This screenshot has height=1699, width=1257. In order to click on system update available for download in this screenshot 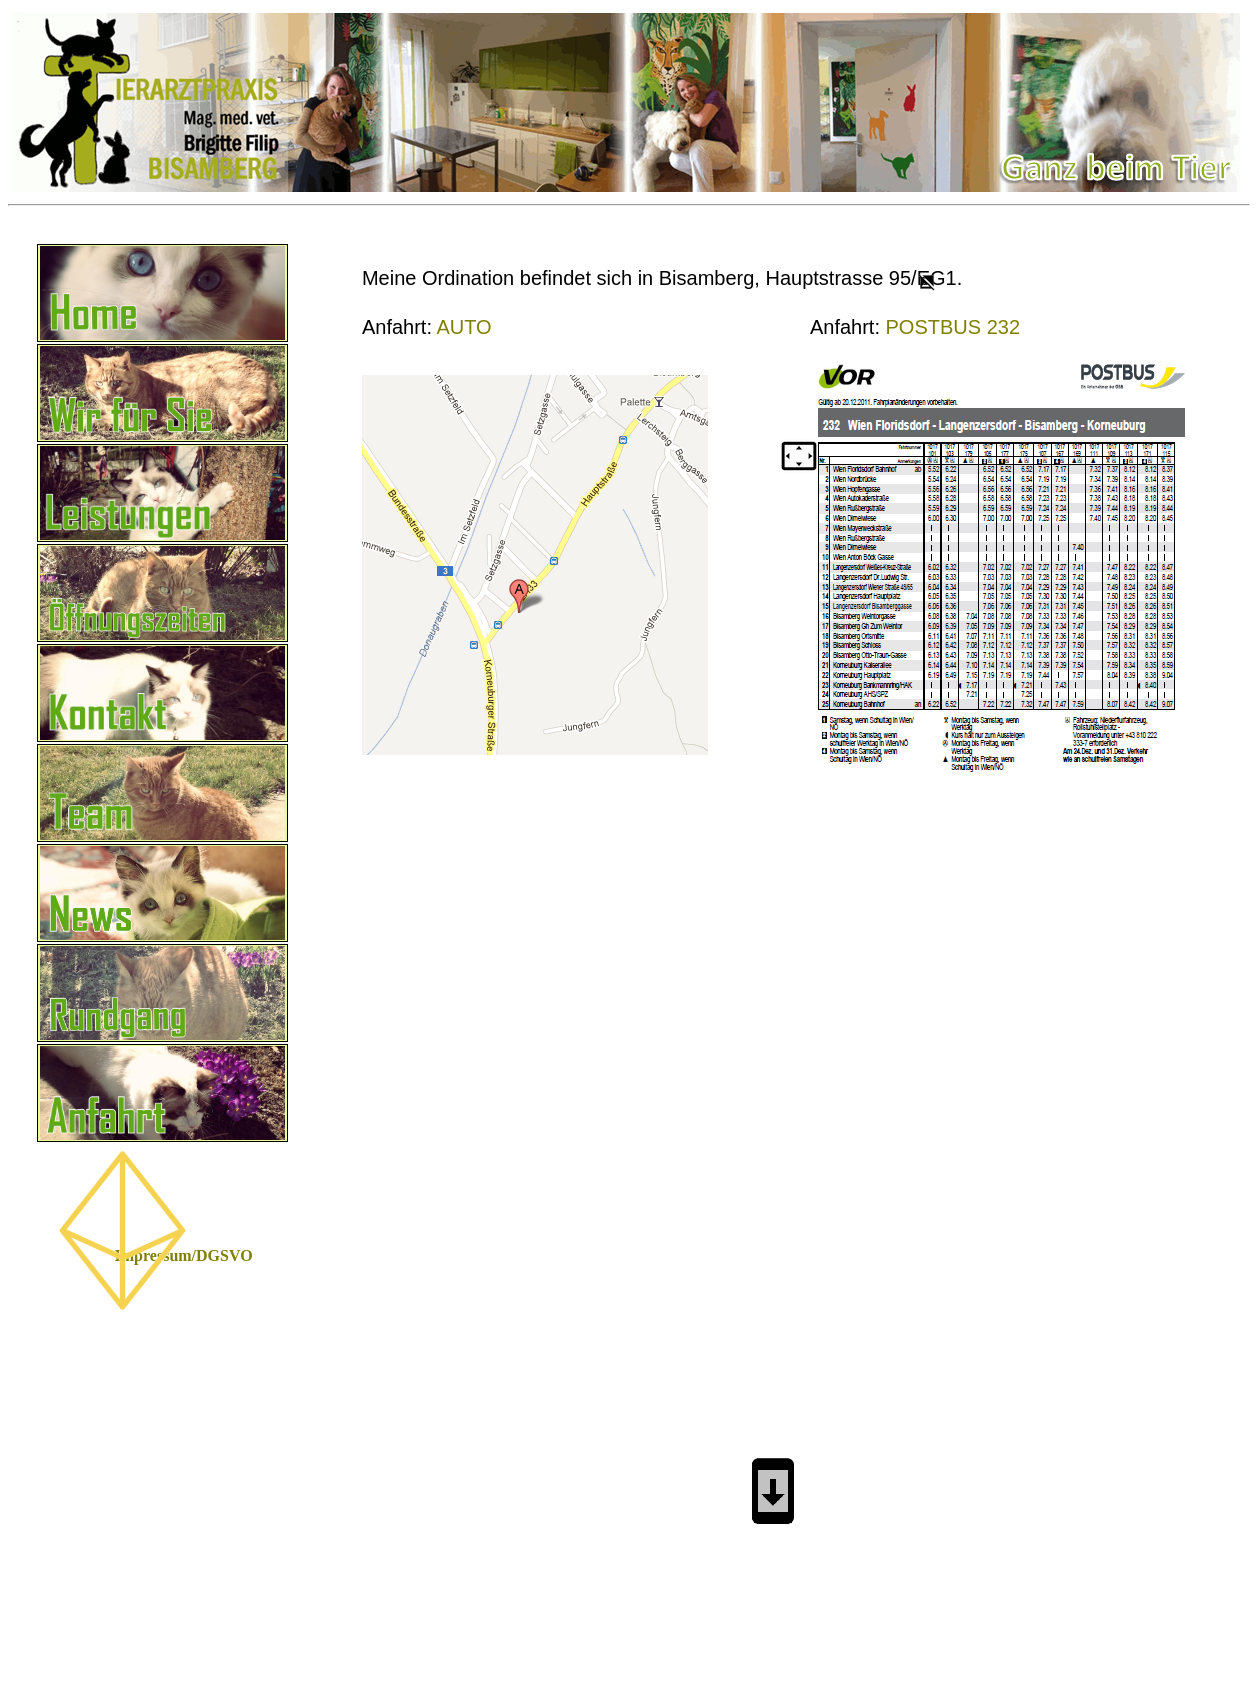, I will do `click(773, 1491)`.